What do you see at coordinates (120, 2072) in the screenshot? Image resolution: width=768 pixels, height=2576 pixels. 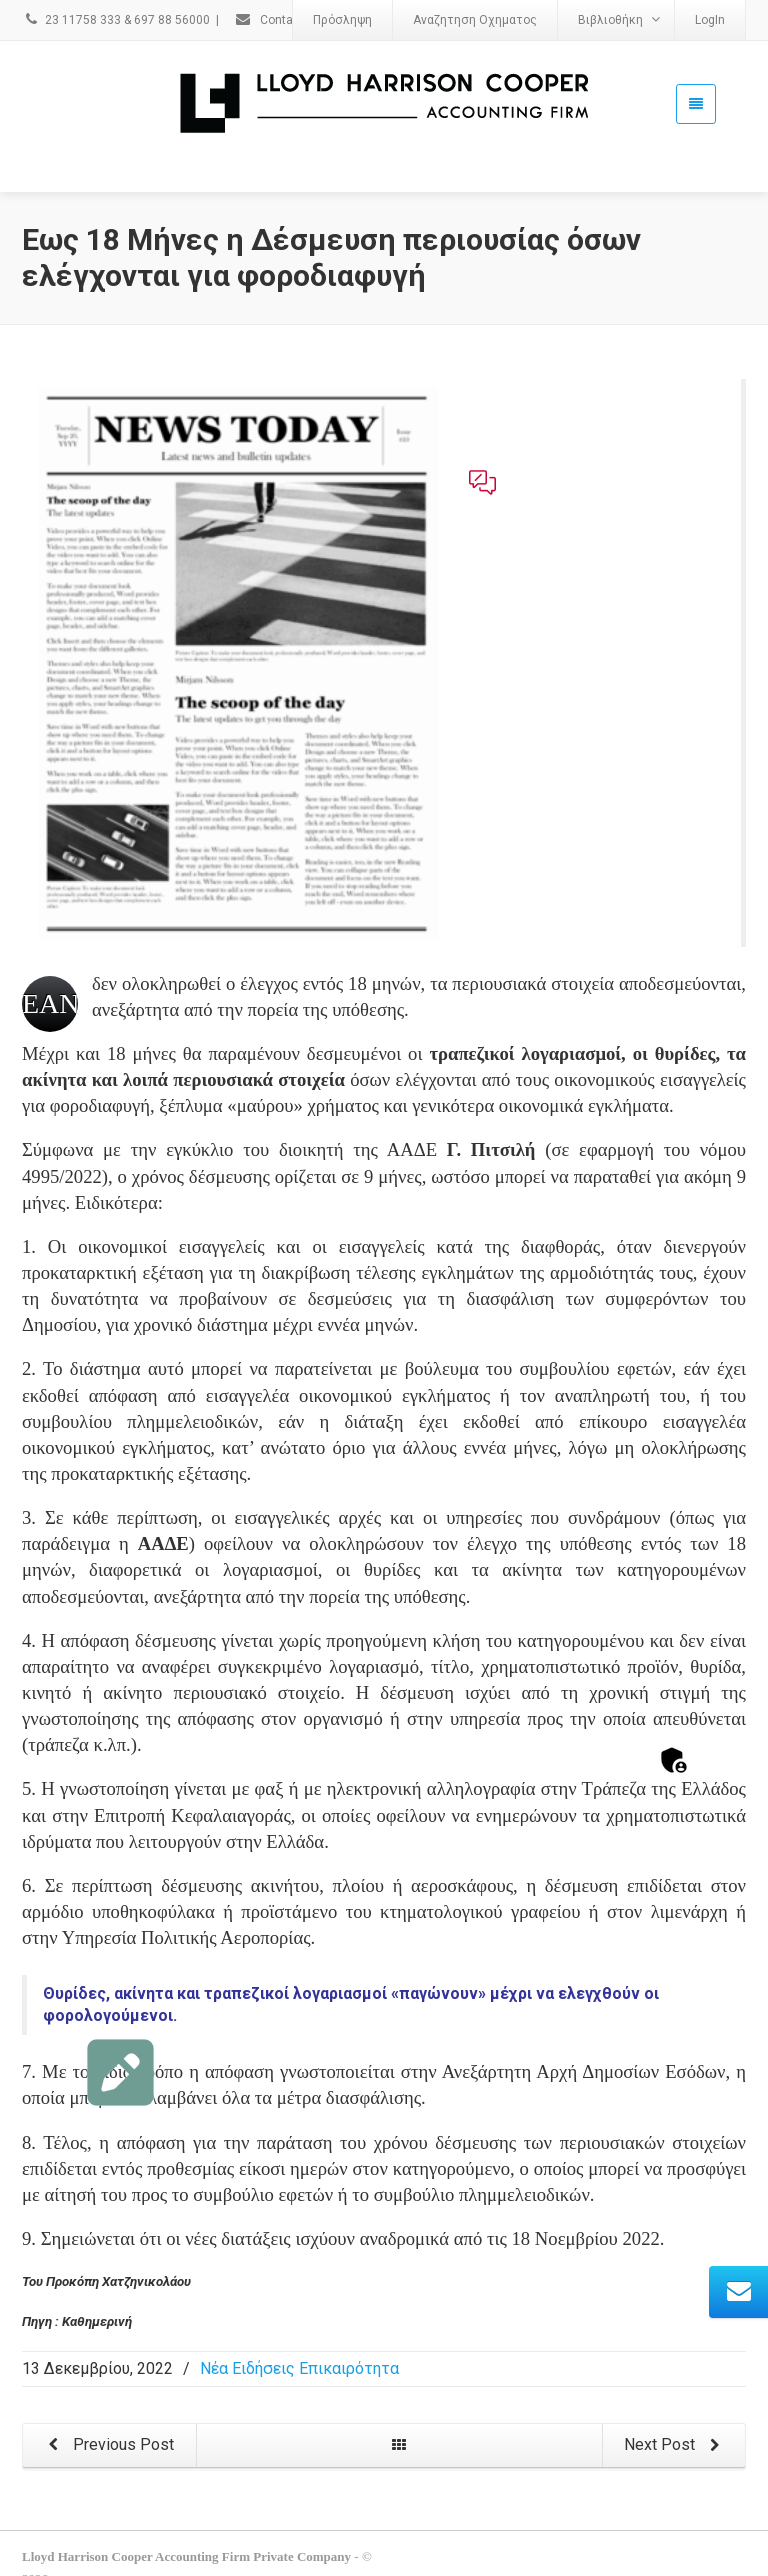 I see `edit or compose a new entry` at bounding box center [120, 2072].